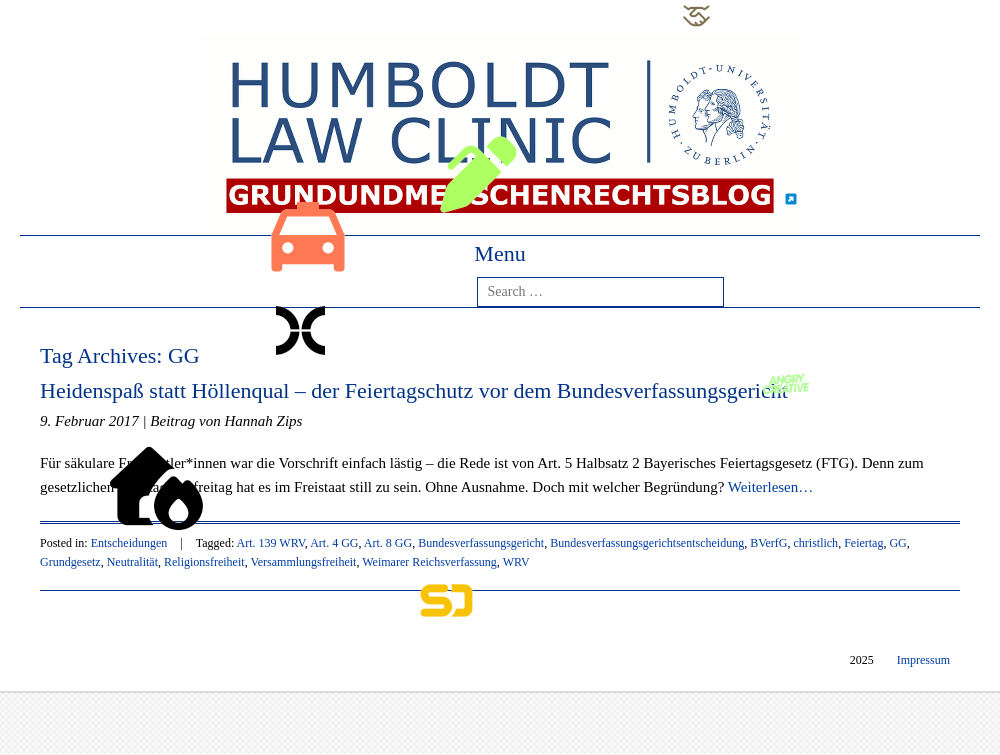  I want to click on speaker deck logo, so click(446, 600).